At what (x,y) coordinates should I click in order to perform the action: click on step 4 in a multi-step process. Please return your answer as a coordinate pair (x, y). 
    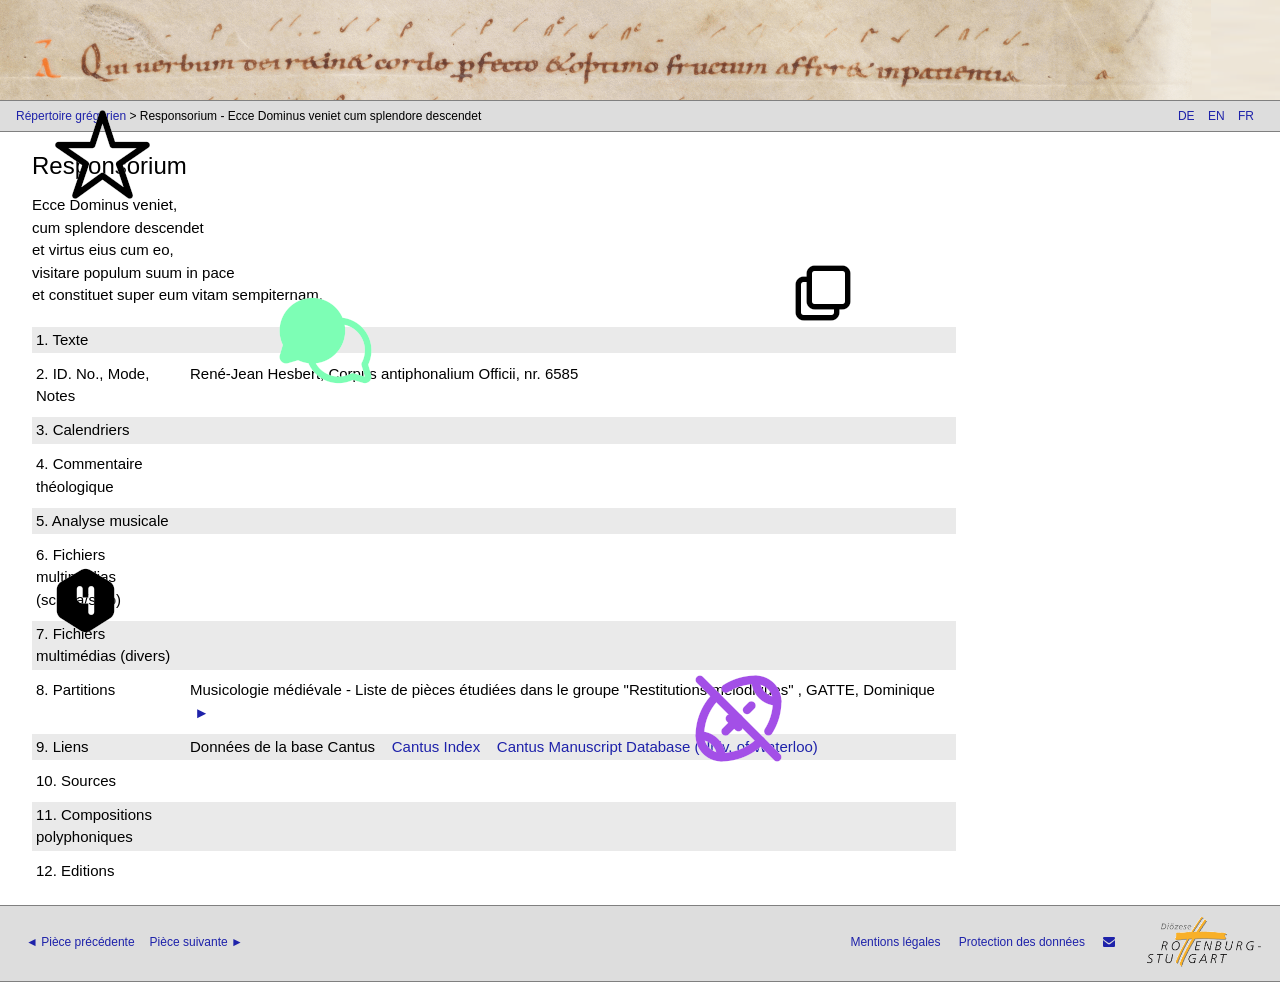
    Looking at the image, I should click on (85, 600).